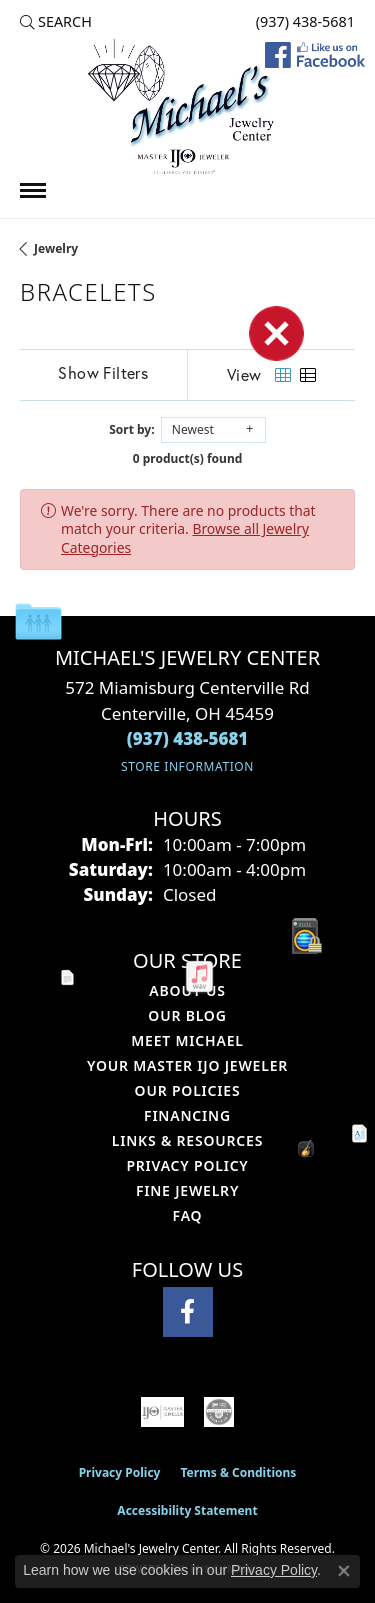 Image resolution: width=375 pixels, height=1603 pixels. What do you see at coordinates (38, 621) in the screenshot?
I see `access shared network folder` at bounding box center [38, 621].